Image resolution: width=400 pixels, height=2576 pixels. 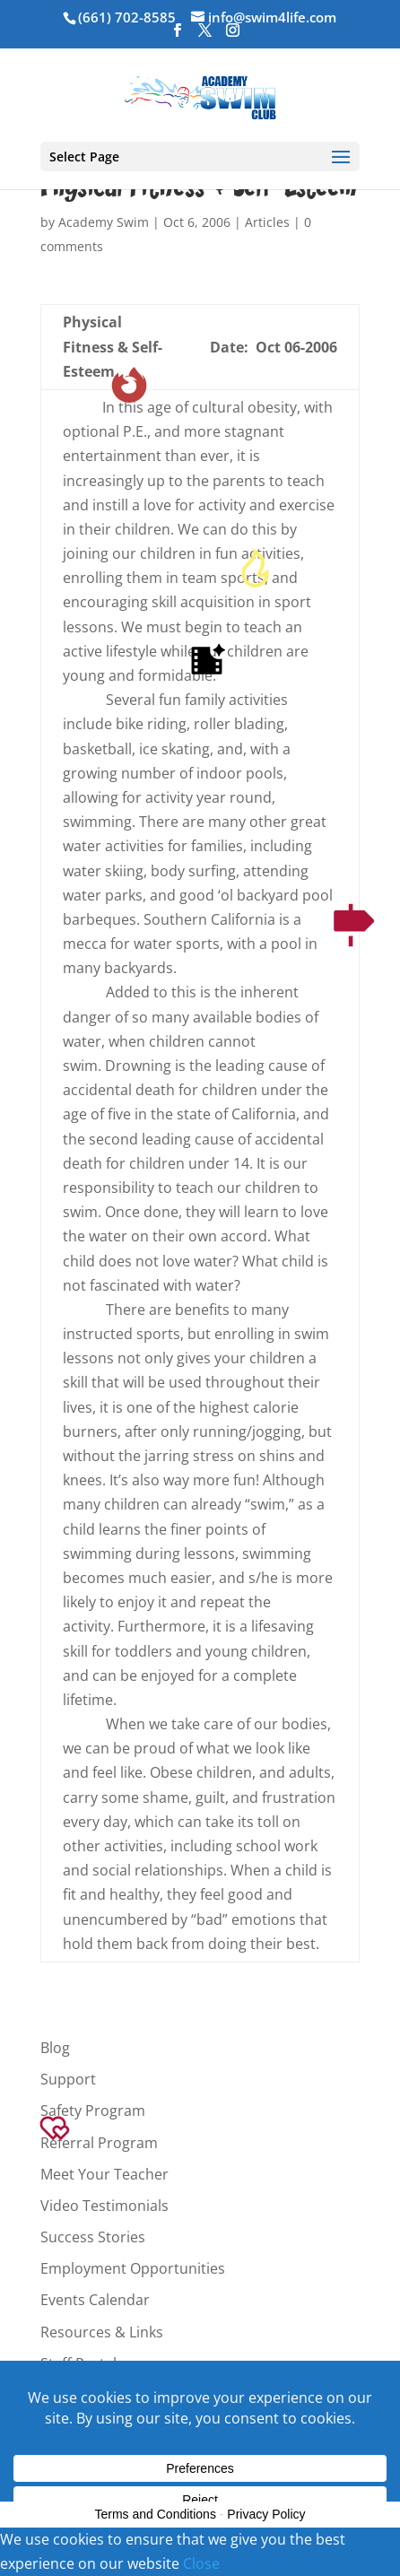 I want to click on open Firefox browser, so click(x=129, y=385).